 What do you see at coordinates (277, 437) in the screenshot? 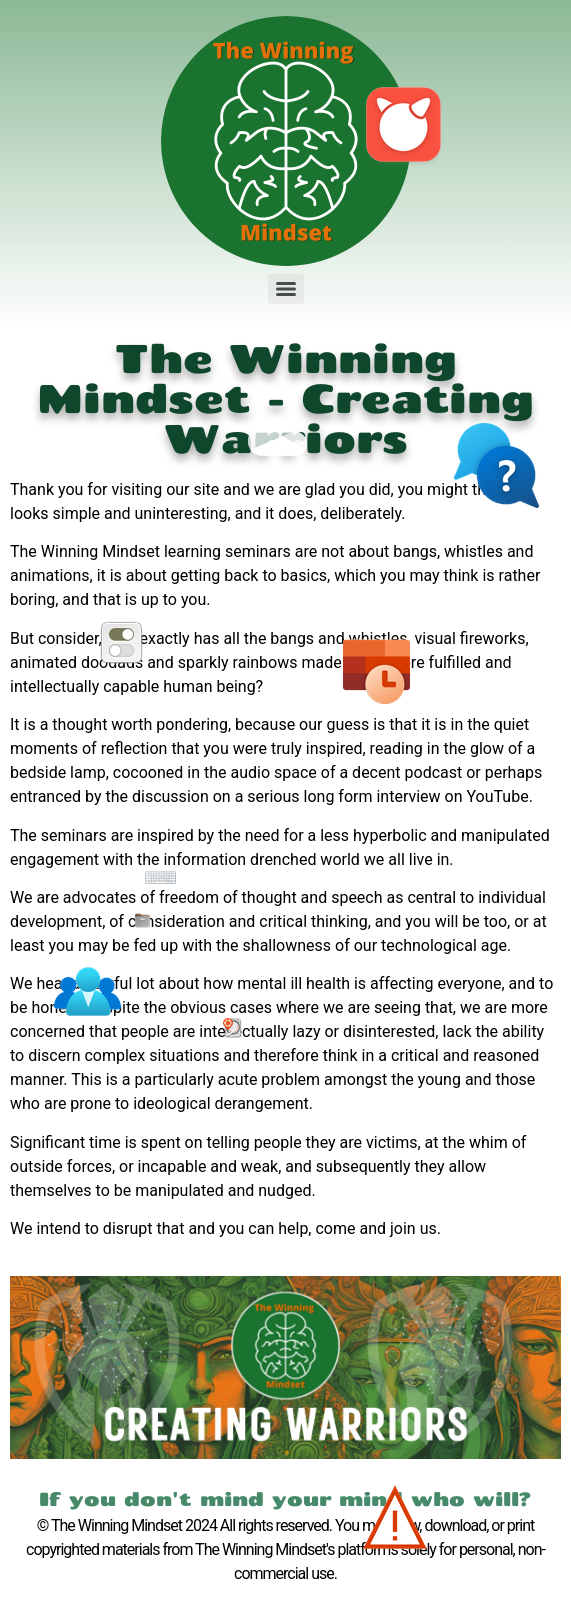
I see `indicates onedrive storage quota status` at bounding box center [277, 437].